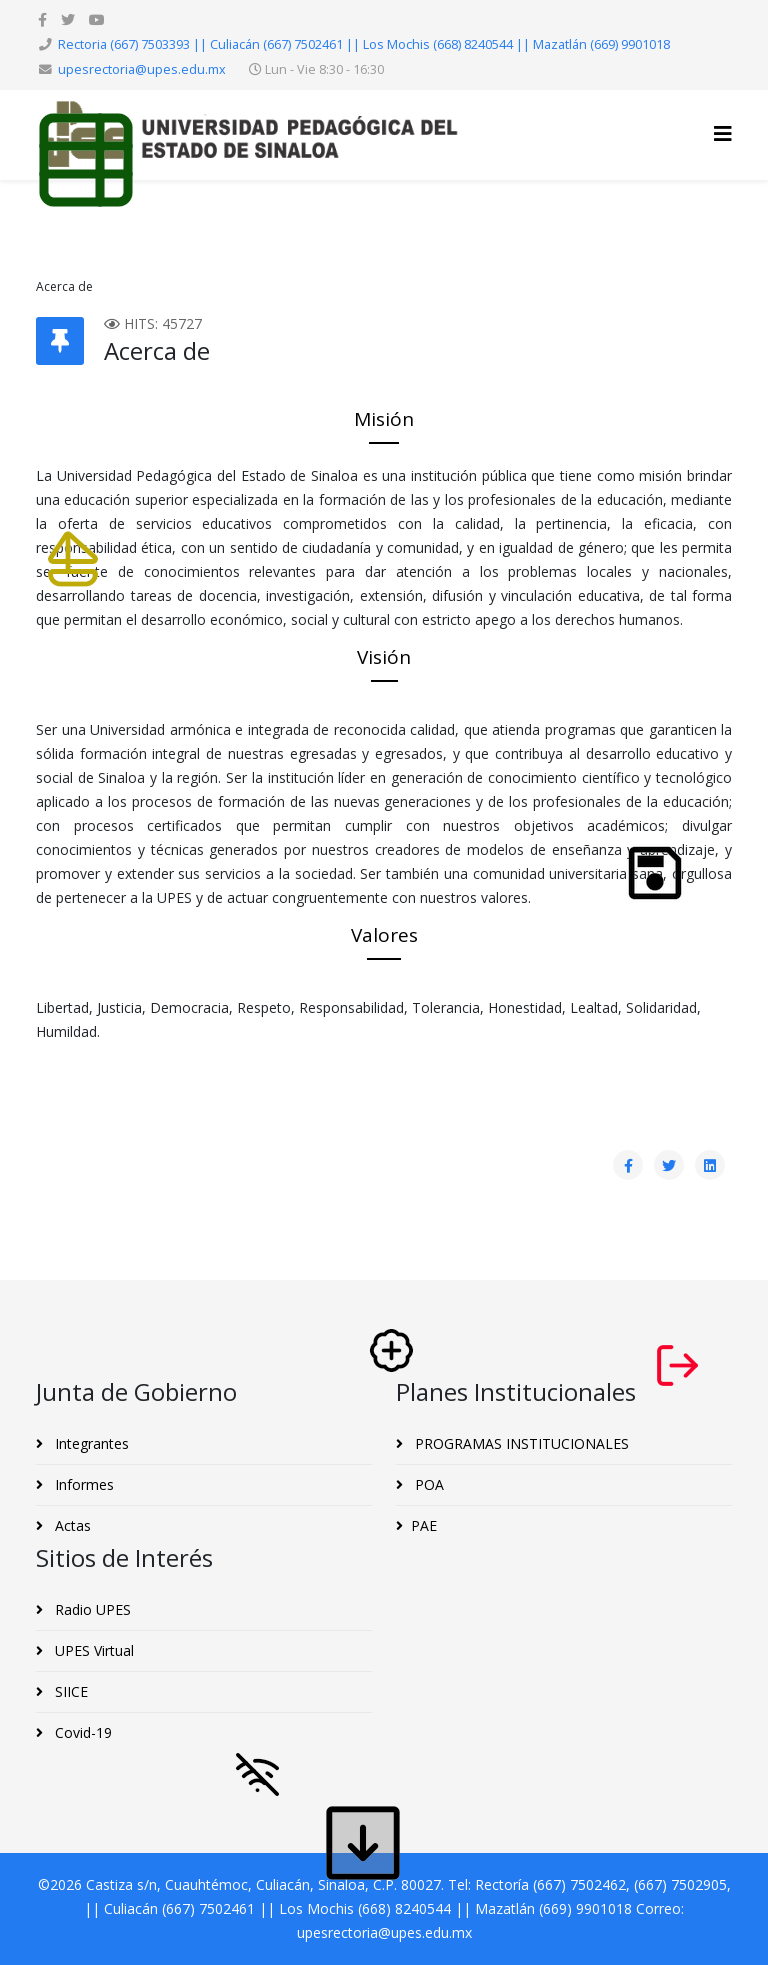 This screenshot has height=1965, width=768. What do you see at coordinates (257, 1774) in the screenshot?
I see `indicates wifi is currently disabled` at bounding box center [257, 1774].